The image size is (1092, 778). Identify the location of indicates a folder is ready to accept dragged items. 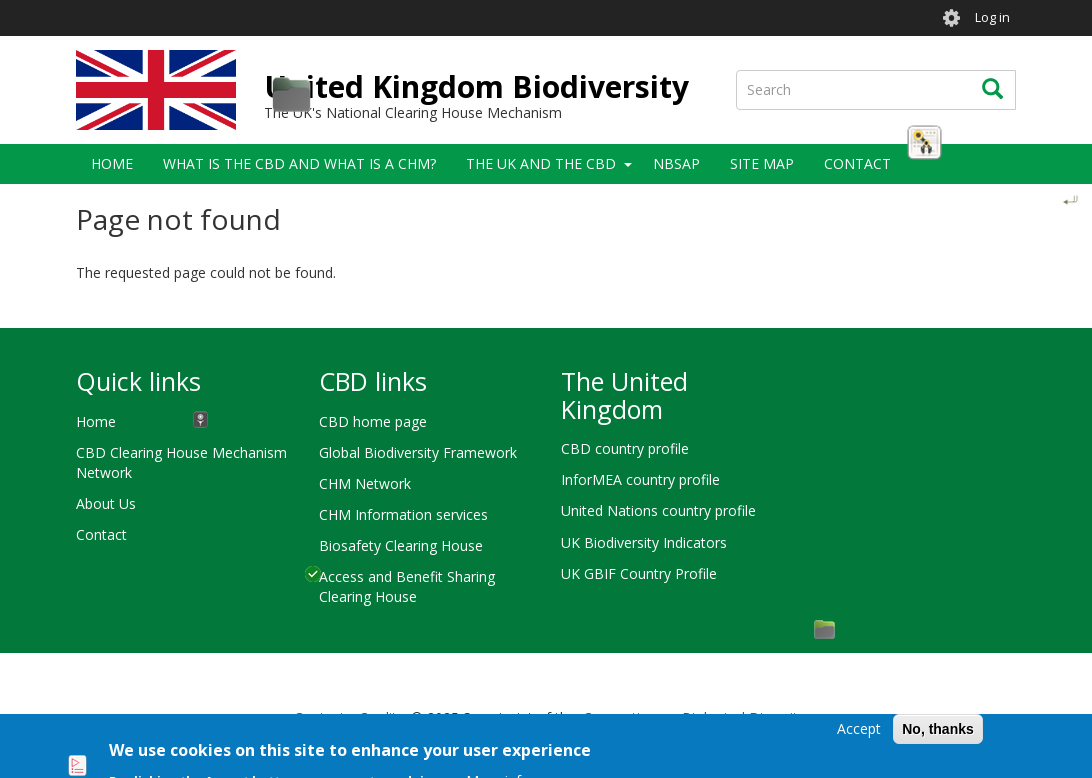
(824, 629).